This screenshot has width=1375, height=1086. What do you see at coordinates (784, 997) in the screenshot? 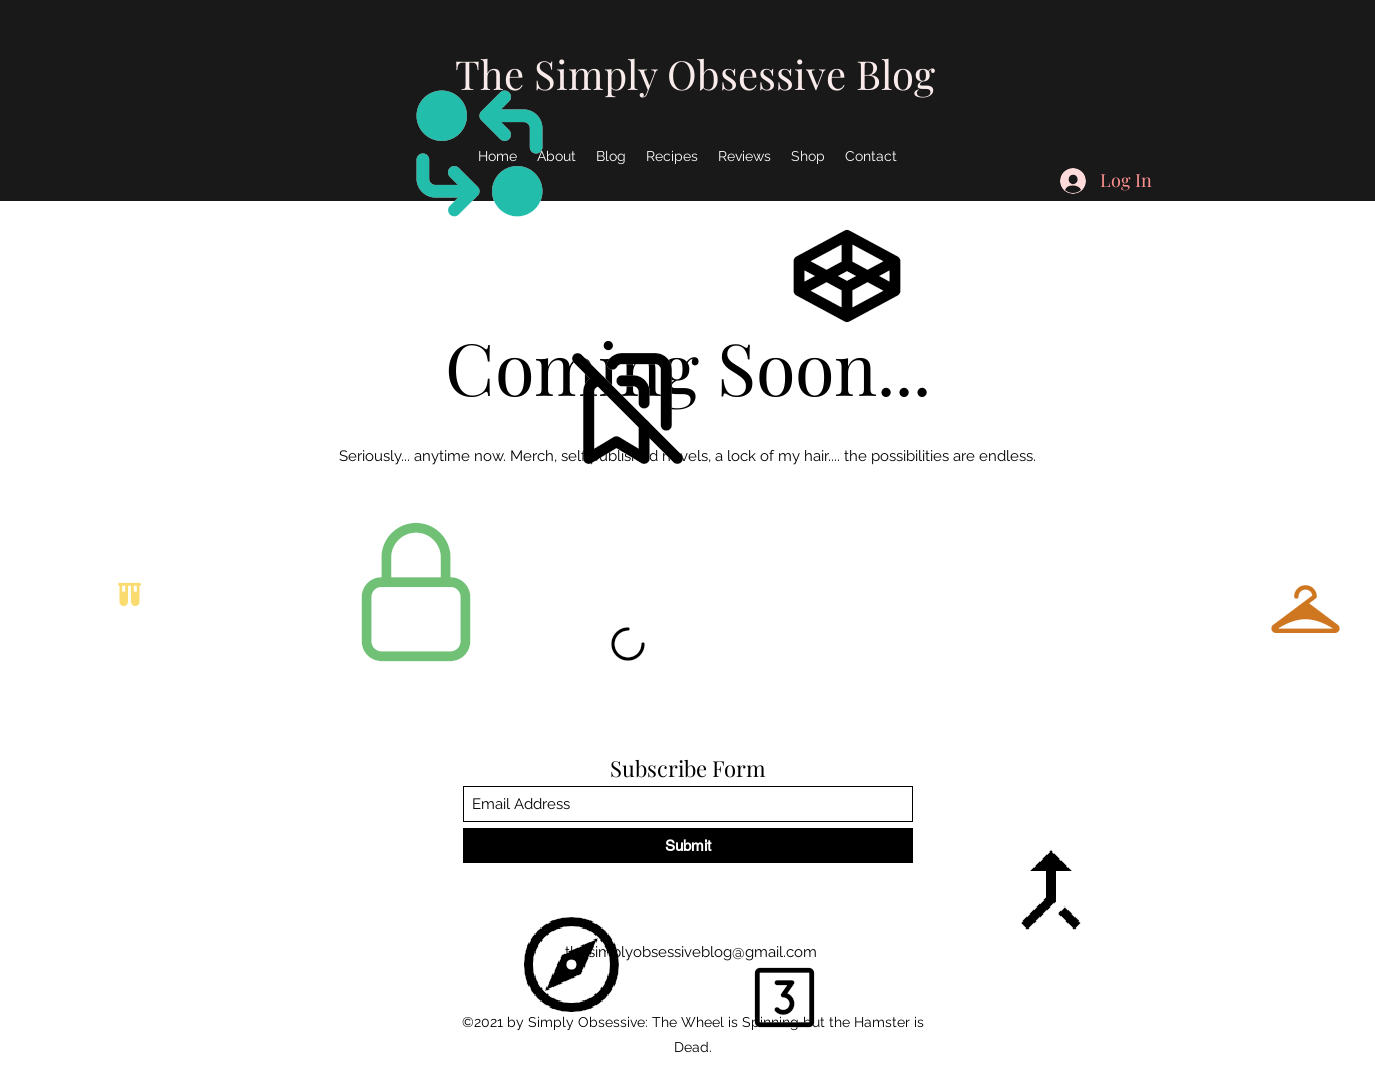
I see `select option three from a list` at bounding box center [784, 997].